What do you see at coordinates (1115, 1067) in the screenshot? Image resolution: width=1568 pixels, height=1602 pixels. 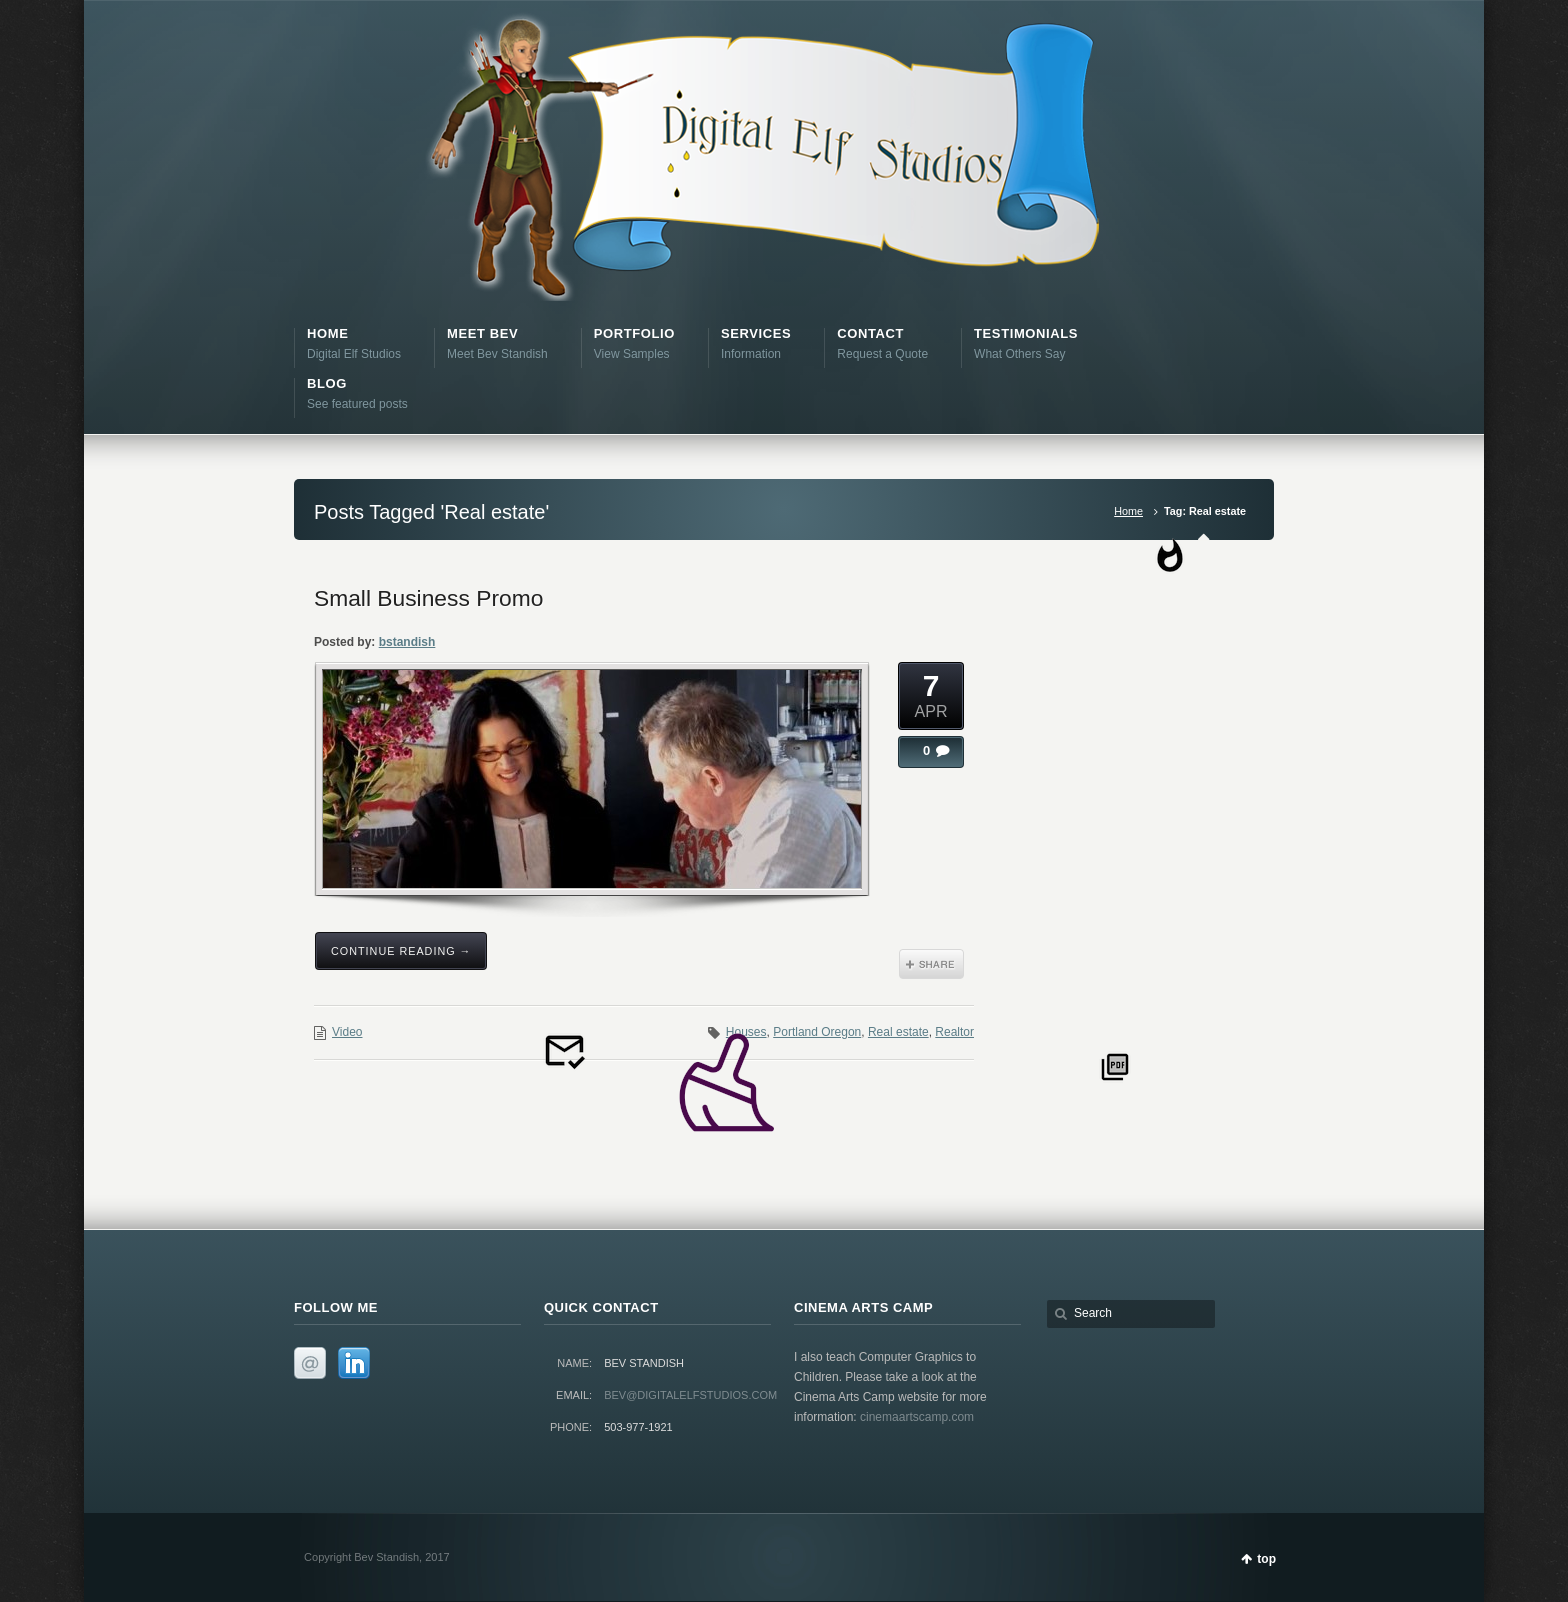 I see `save or export as PDF` at bounding box center [1115, 1067].